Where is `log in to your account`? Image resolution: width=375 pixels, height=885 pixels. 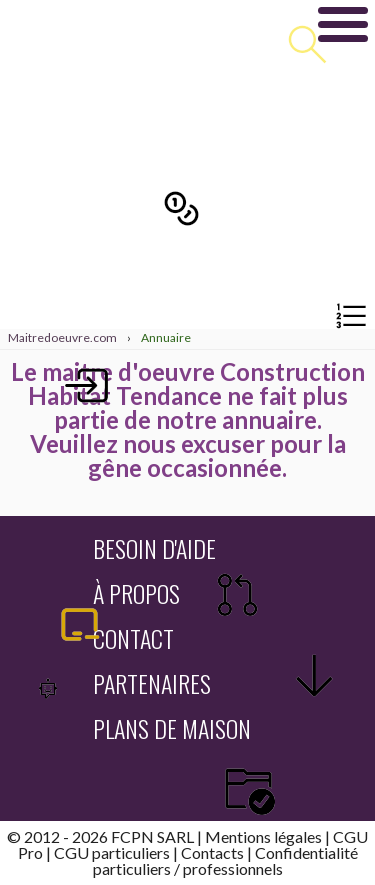
log in to your account is located at coordinates (86, 385).